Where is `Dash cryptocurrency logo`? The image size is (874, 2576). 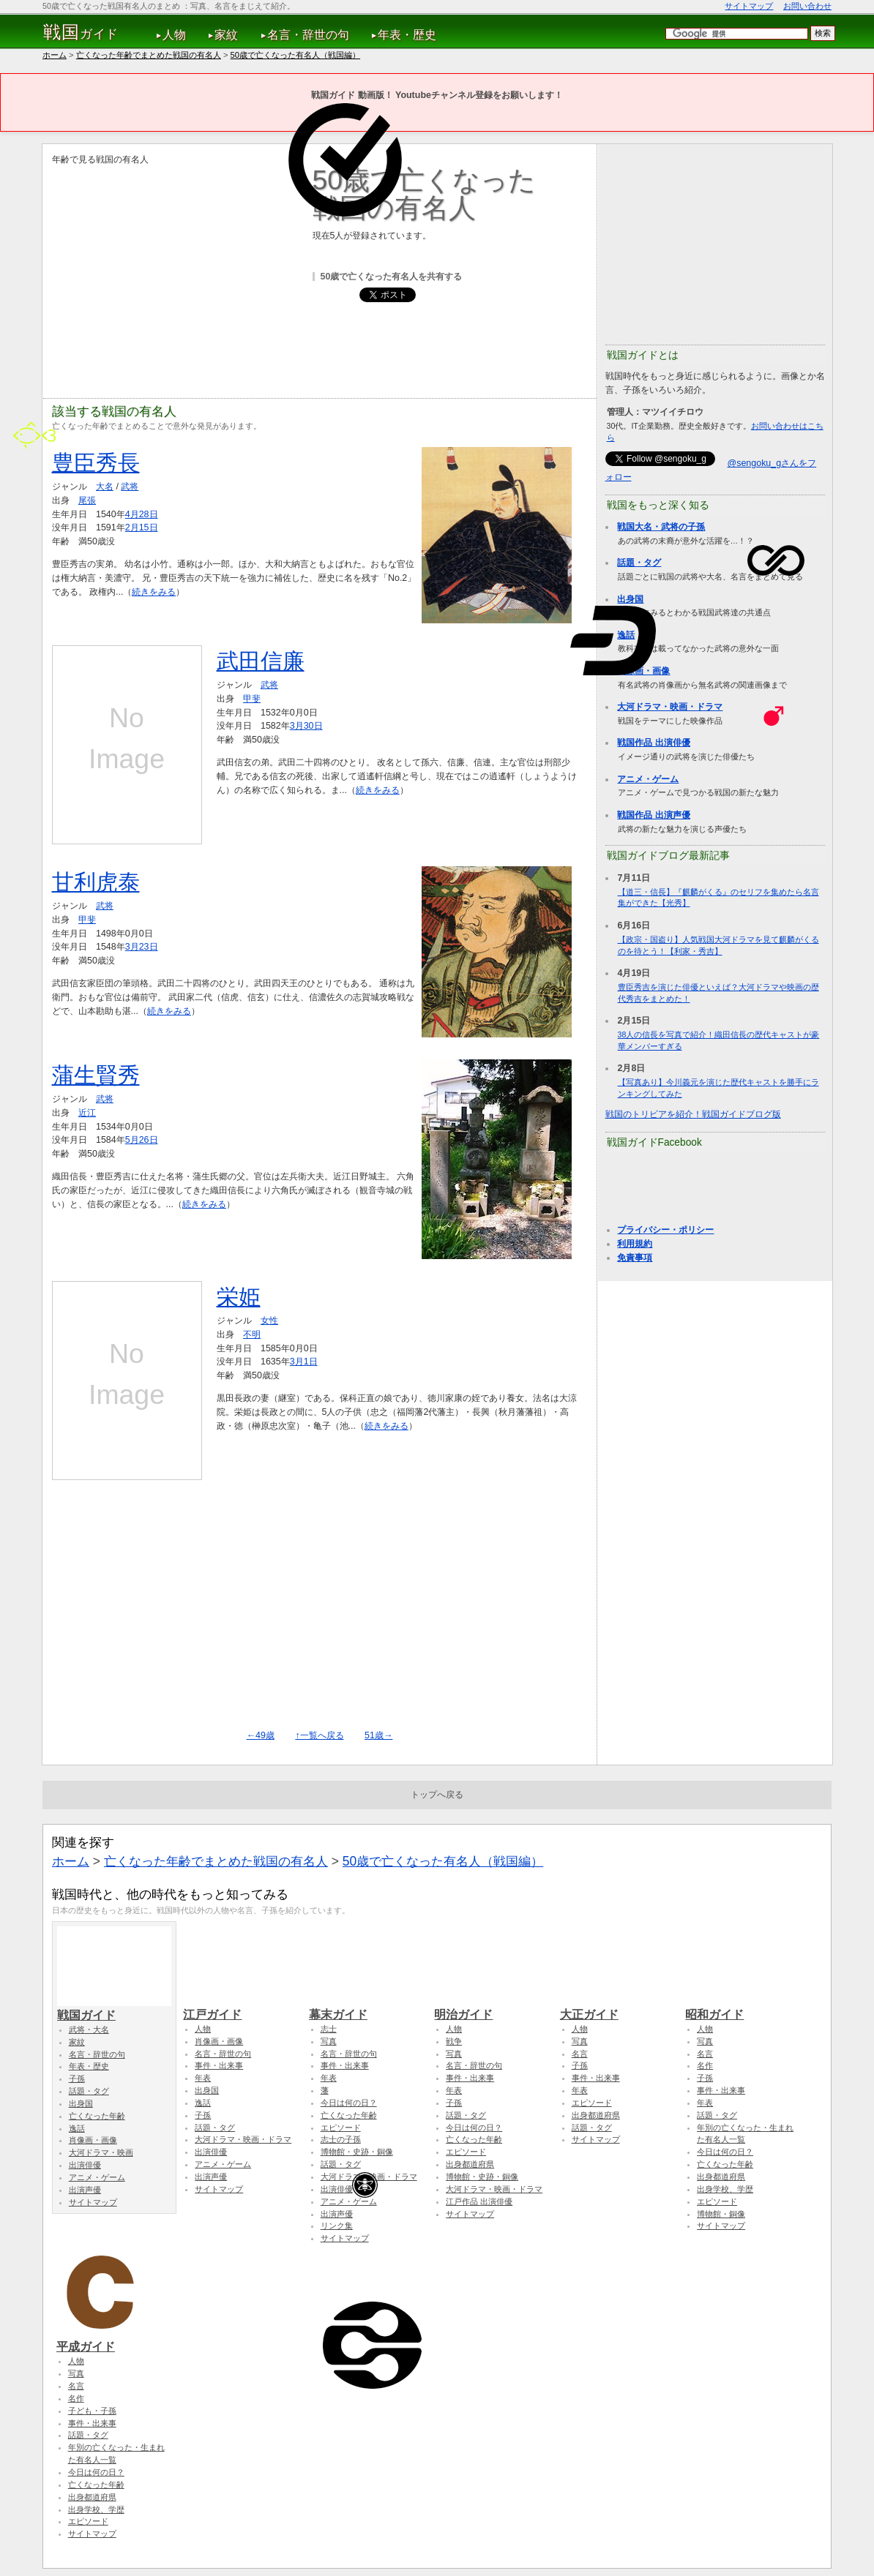 Dash cryptocurrency logo is located at coordinates (613, 640).